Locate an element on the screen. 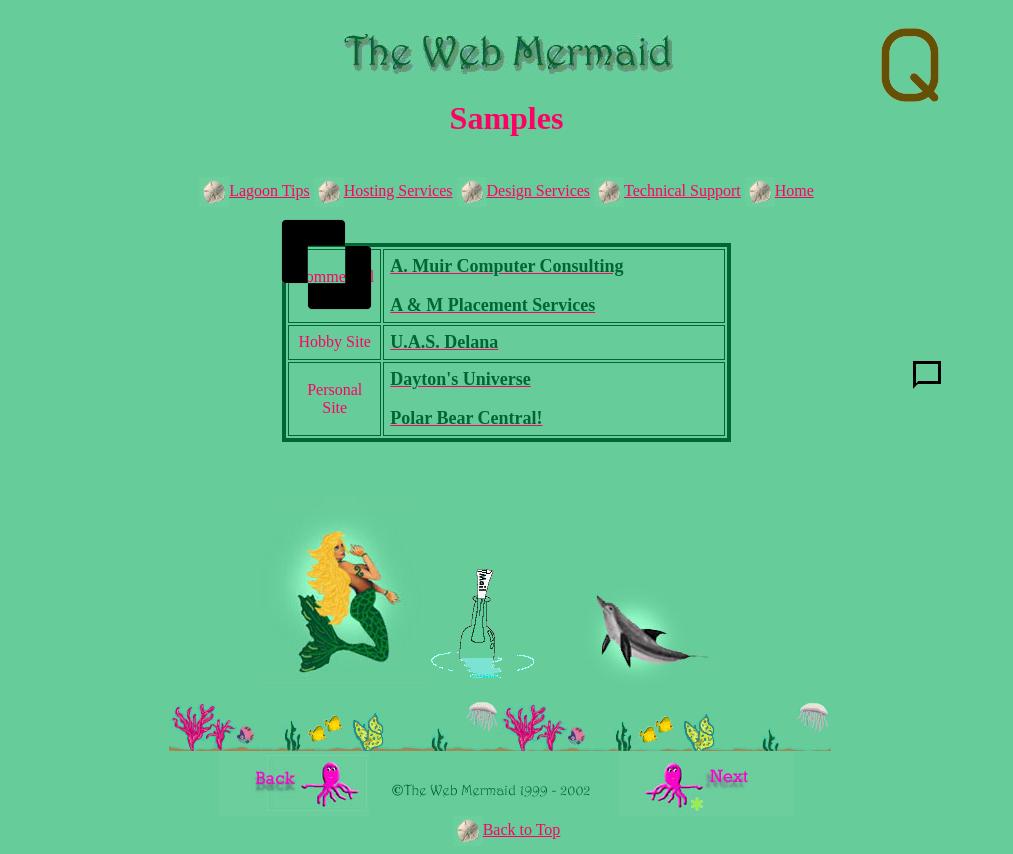 The image size is (1013, 854). access emergency medical services or health information is located at coordinates (697, 804).